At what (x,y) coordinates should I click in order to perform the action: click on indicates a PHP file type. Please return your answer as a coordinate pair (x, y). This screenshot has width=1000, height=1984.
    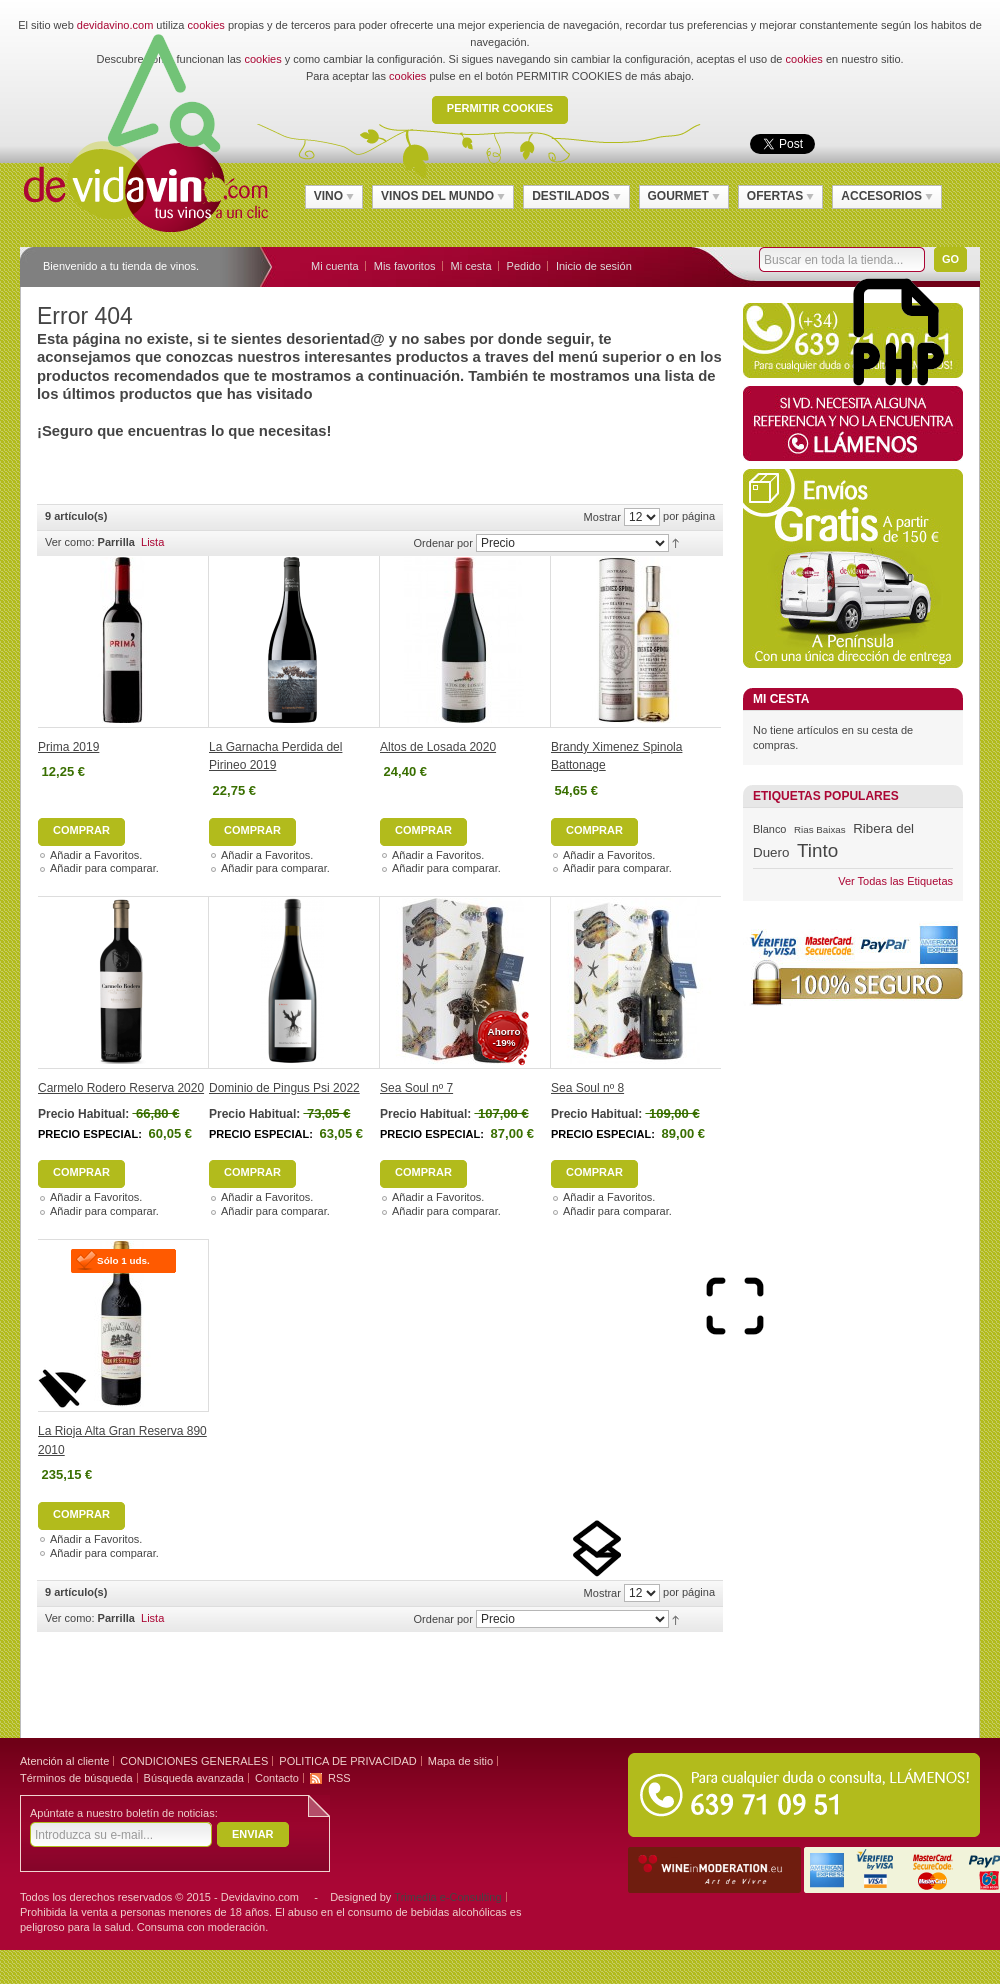
    Looking at the image, I should click on (896, 332).